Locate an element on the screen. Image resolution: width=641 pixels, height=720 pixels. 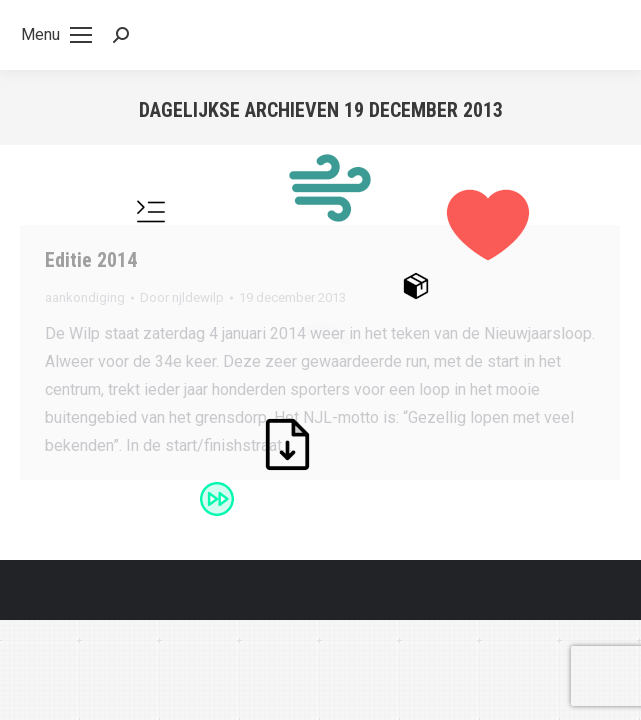
add to favorites is located at coordinates (488, 222).